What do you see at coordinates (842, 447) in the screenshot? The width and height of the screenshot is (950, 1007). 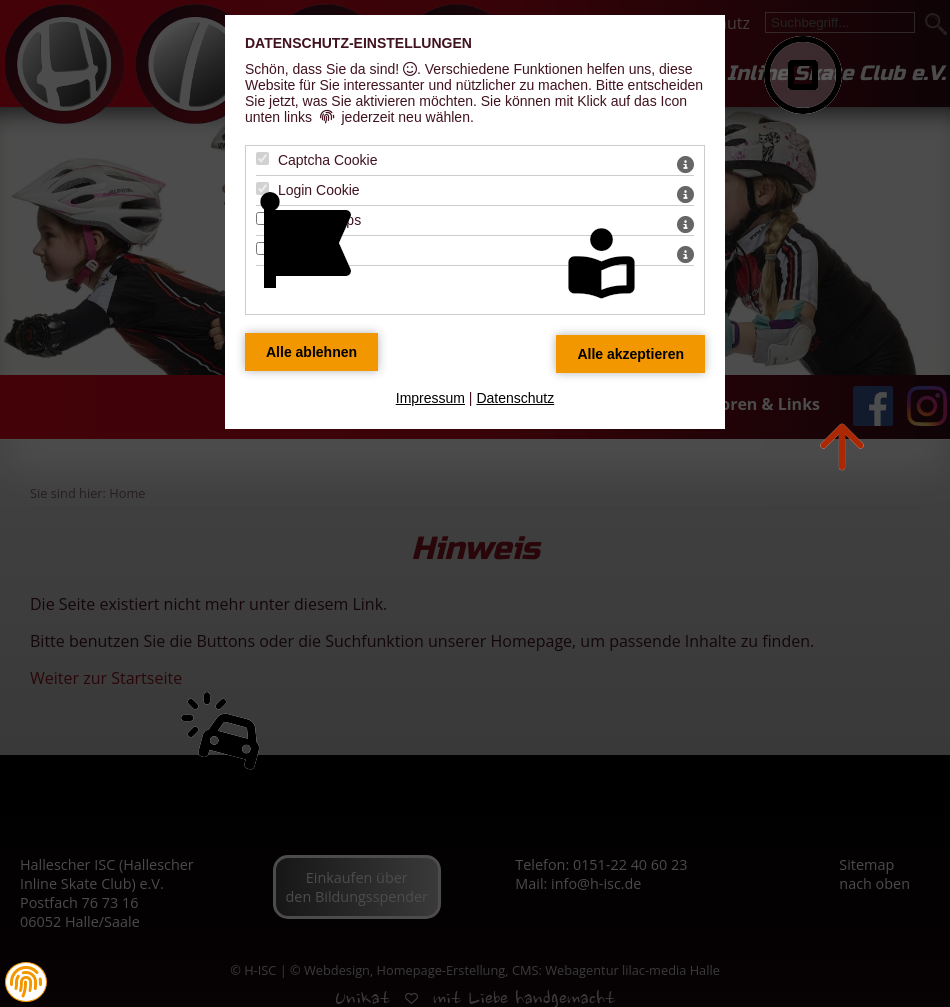 I see `scroll to top of page` at bounding box center [842, 447].